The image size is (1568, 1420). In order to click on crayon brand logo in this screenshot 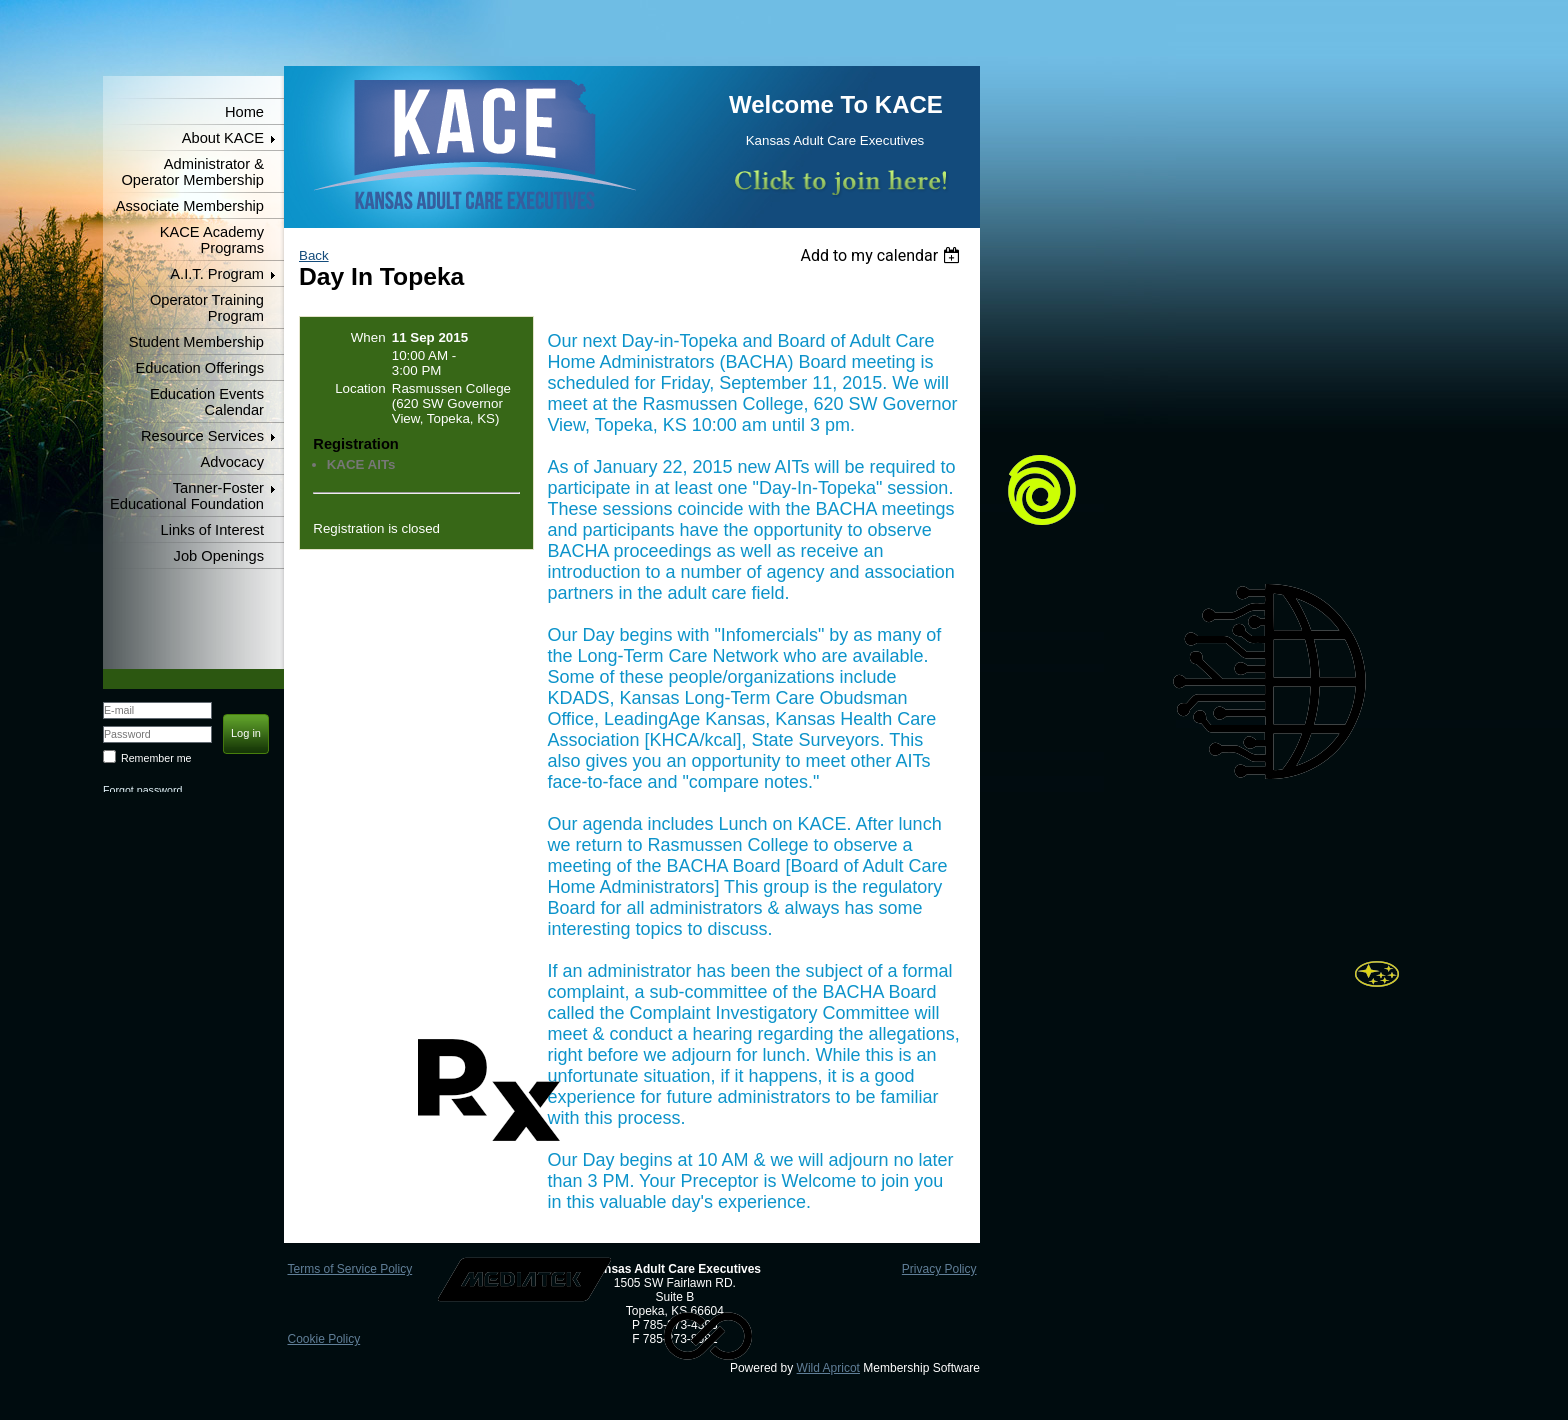, I will do `click(708, 1336)`.